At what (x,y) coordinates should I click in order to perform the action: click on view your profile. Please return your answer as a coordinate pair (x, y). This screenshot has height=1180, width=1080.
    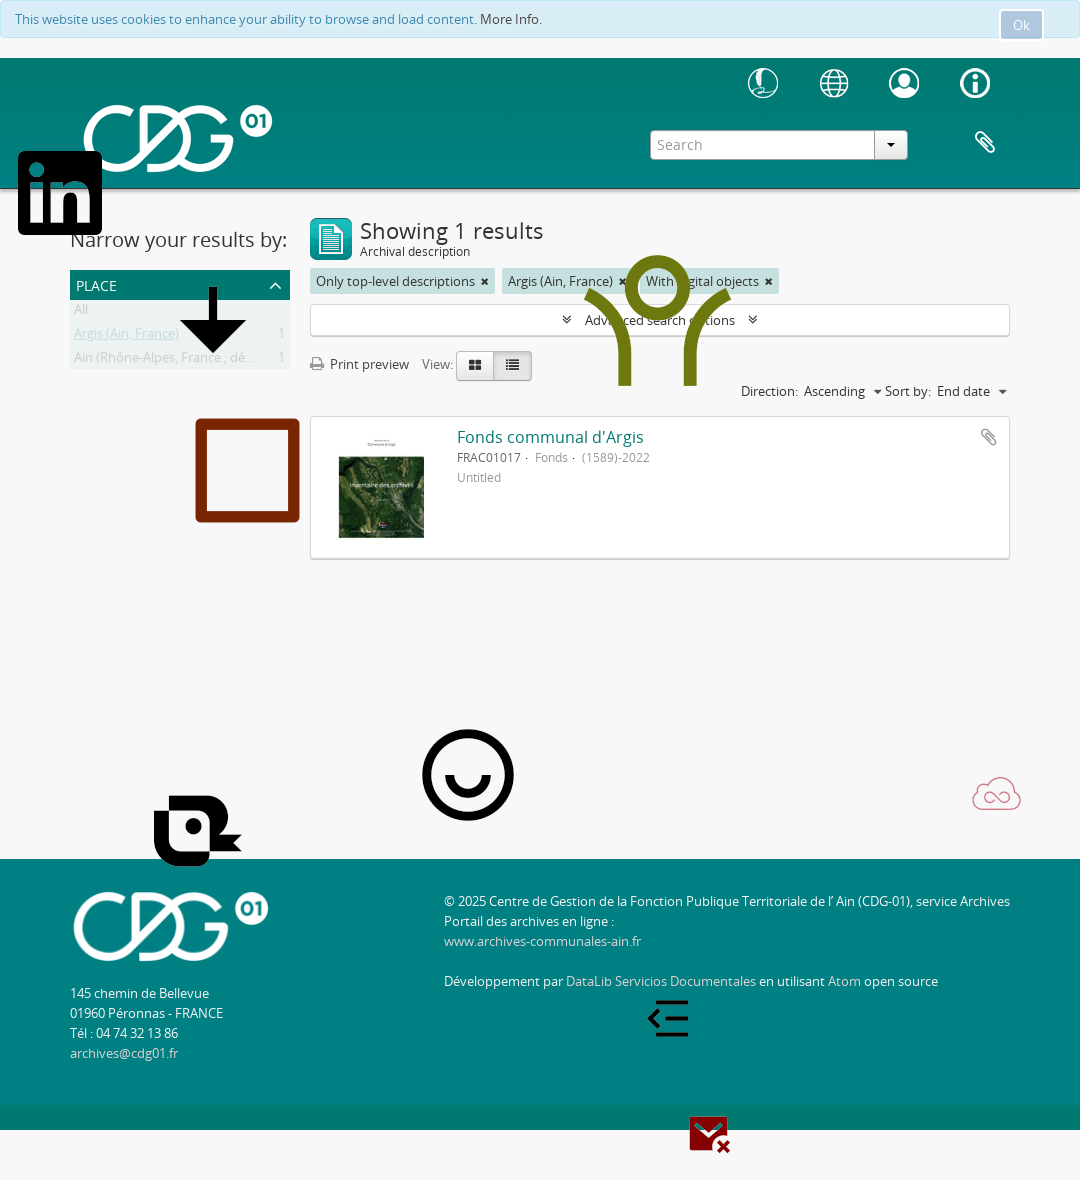
    Looking at the image, I should click on (468, 775).